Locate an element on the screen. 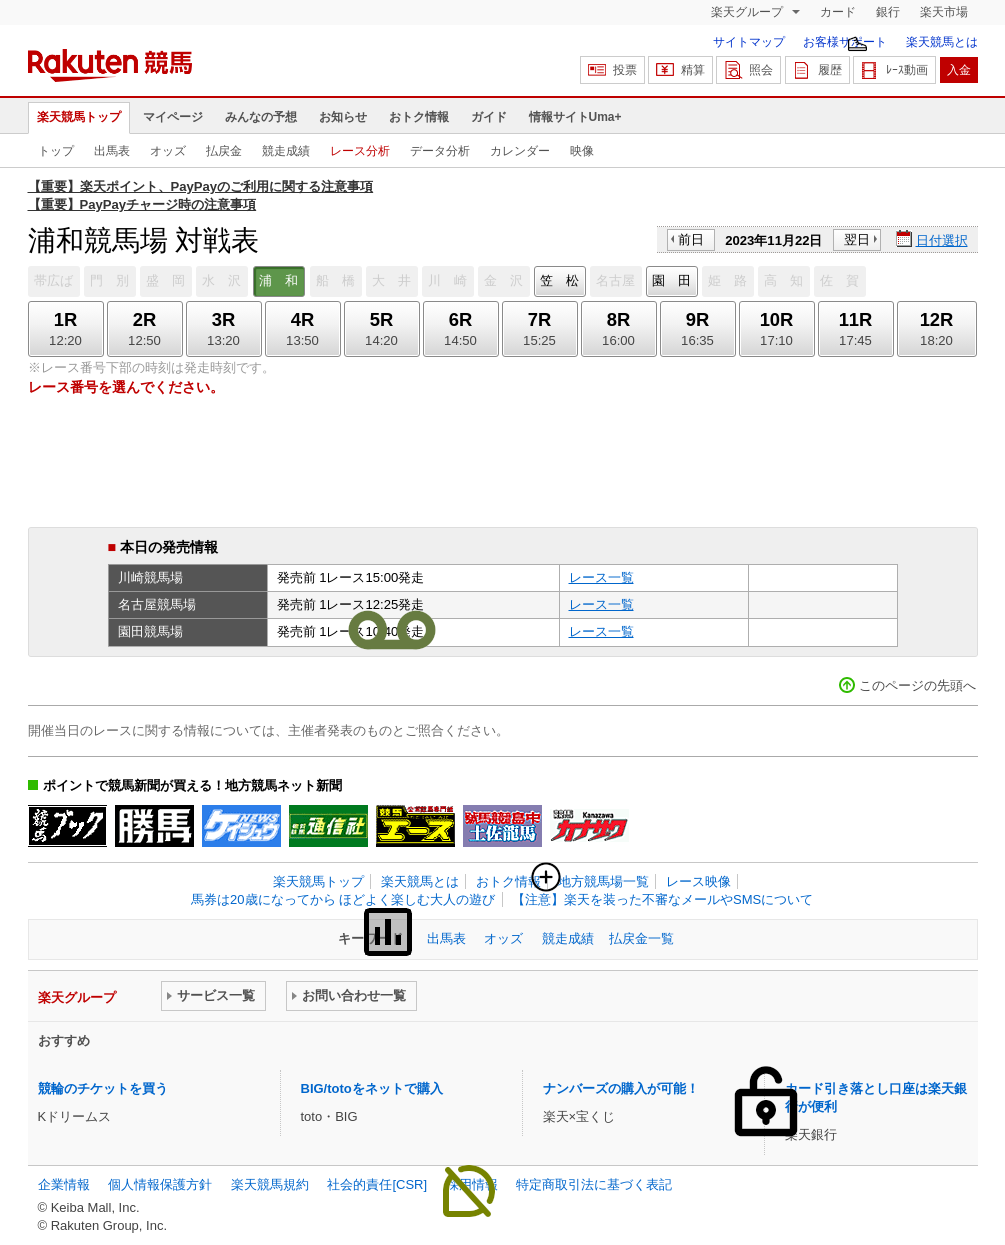  unlock with key authentication is located at coordinates (766, 1105).